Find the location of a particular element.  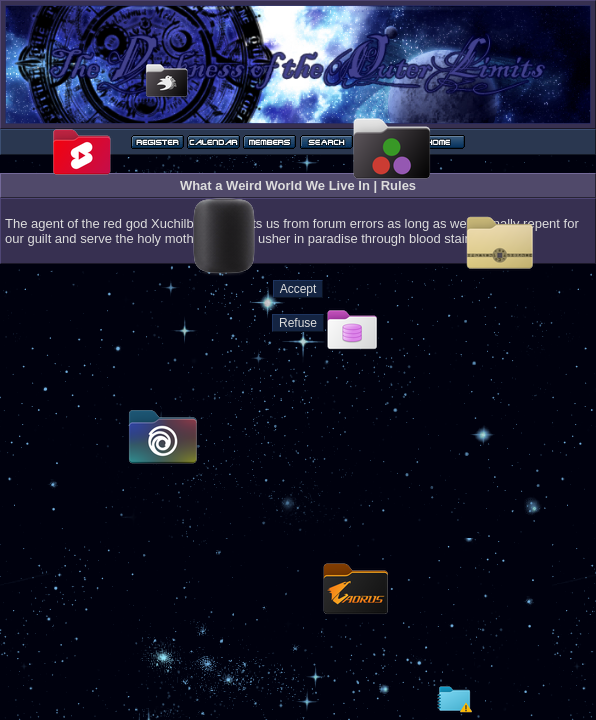

open folder containing YouTube Shorts videos is located at coordinates (81, 153).